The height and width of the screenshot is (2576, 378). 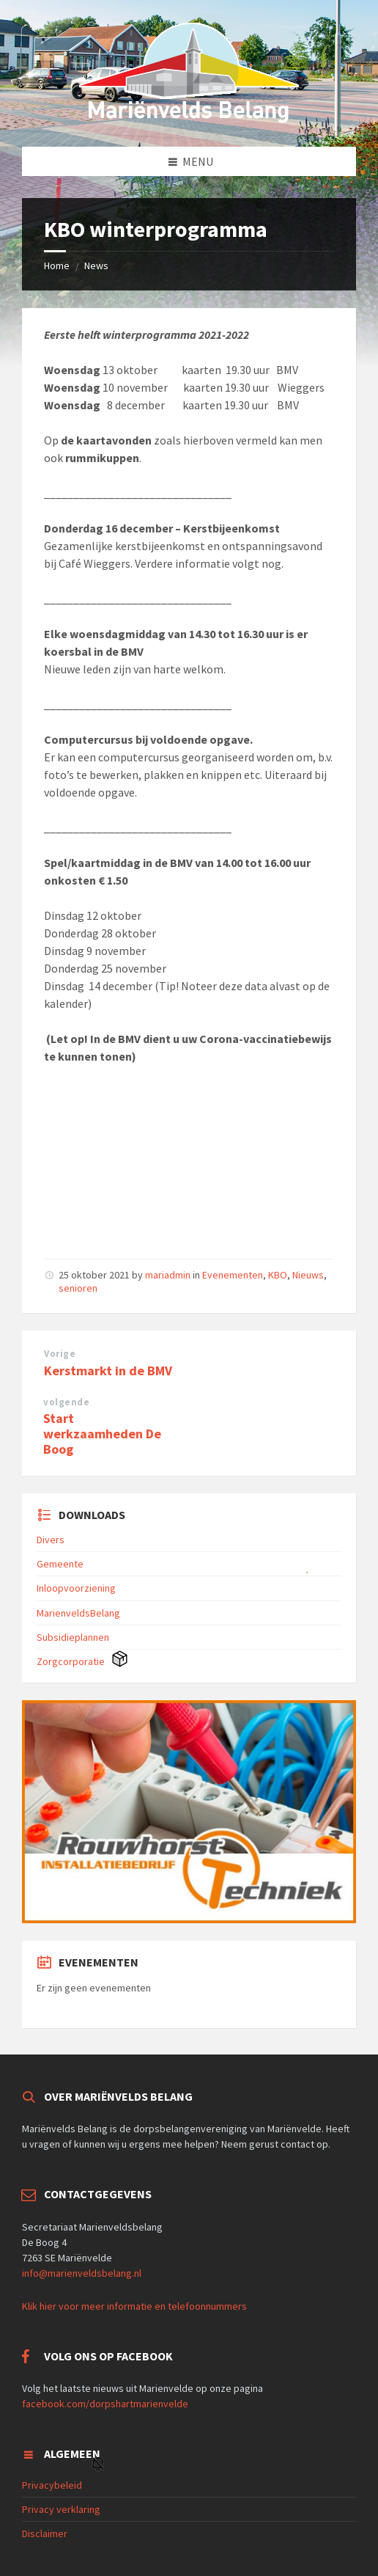 I want to click on mute notifications, so click(x=98, y=2464).